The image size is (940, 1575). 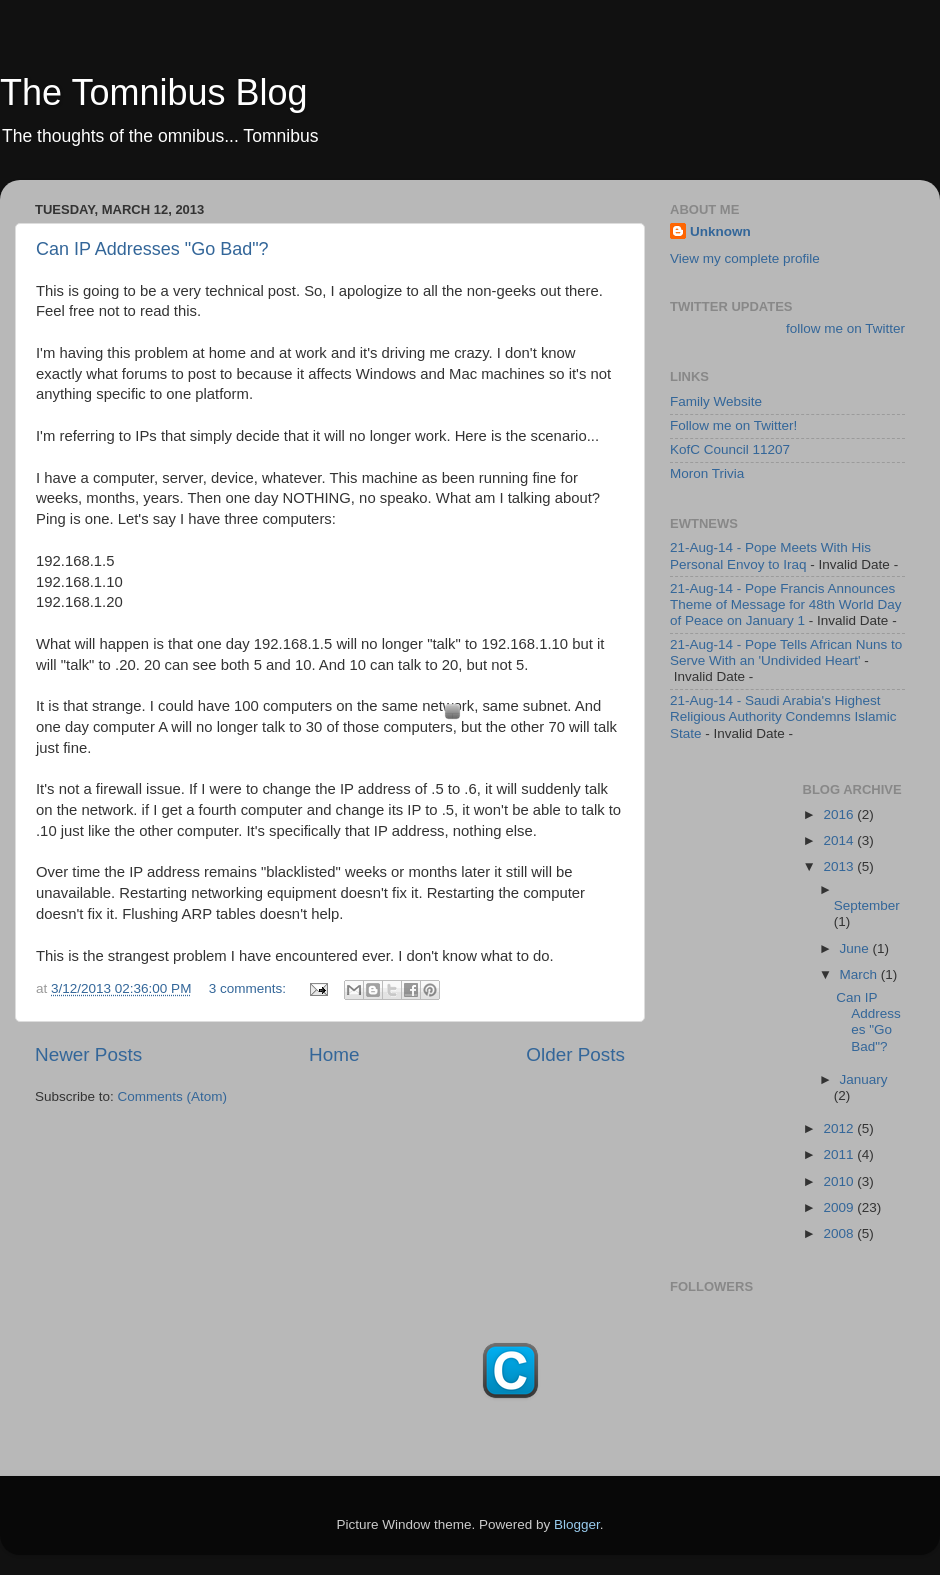 I want to click on launch the cemu wii u emulator, so click(x=510, y=1370).